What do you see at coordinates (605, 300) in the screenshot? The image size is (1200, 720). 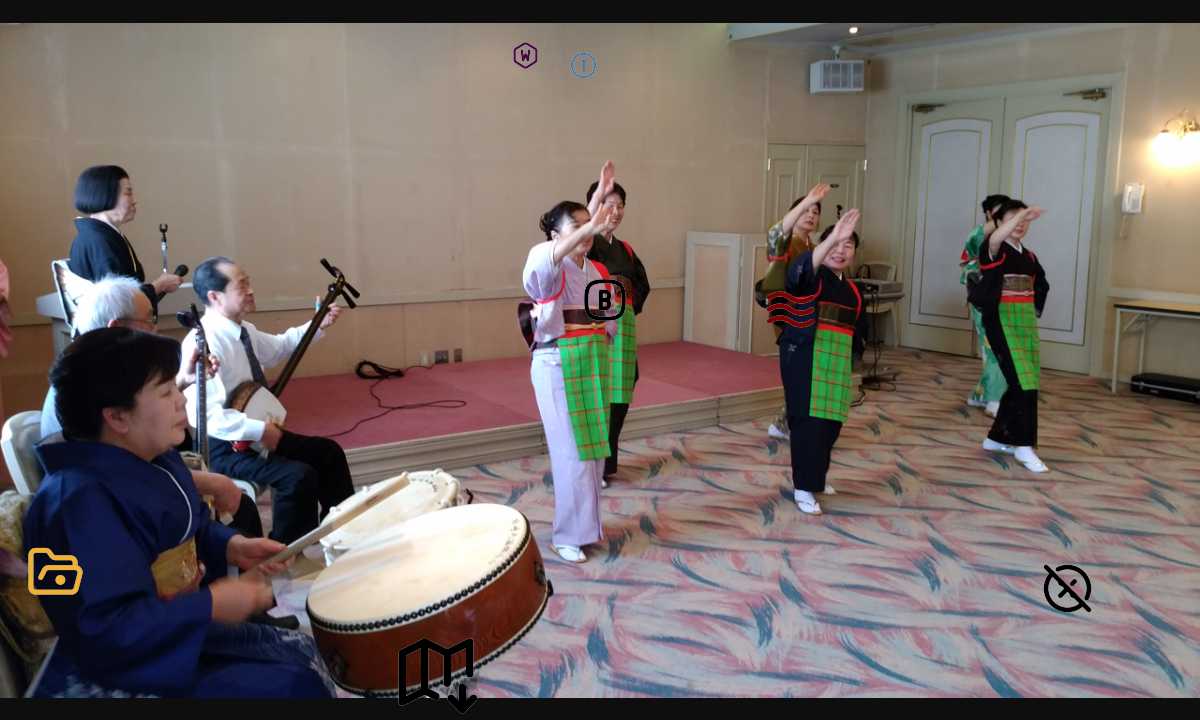 I see `apply bold formatting to selected text` at bounding box center [605, 300].